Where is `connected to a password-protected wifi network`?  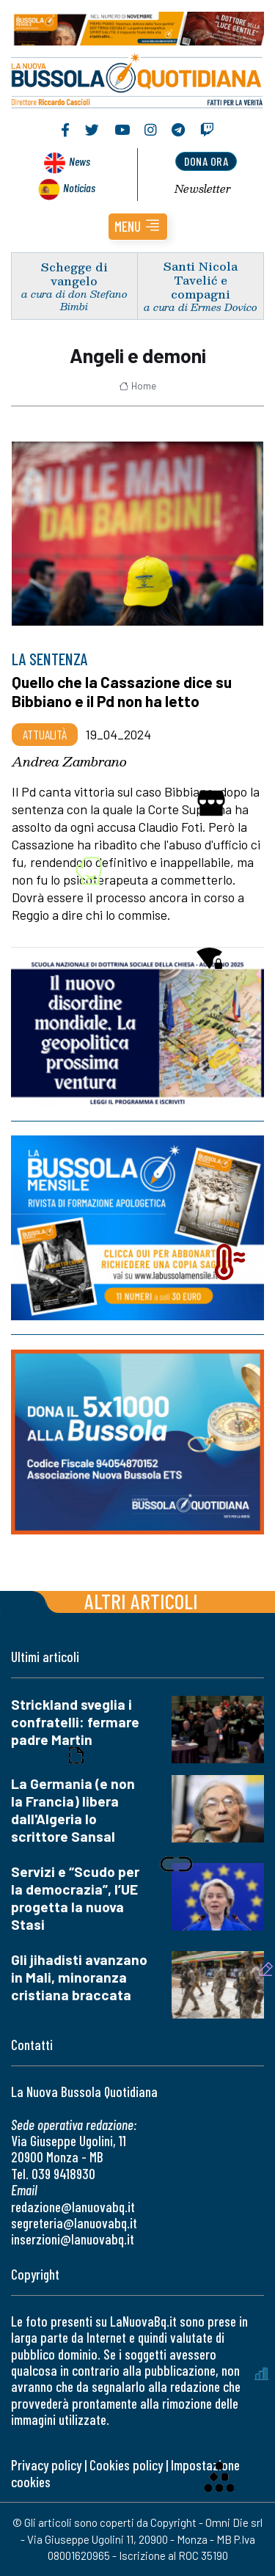 connected to a password-protected wifi network is located at coordinates (209, 958).